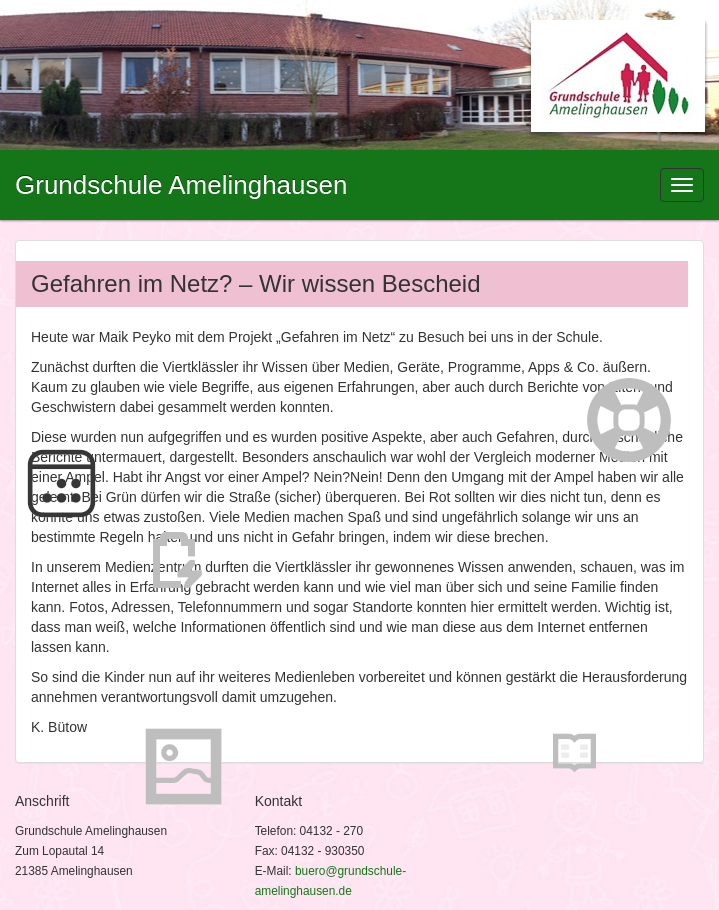  What do you see at coordinates (183, 766) in the screenshot?
I see `generic image file type indicator` at bounding box center [183, 766].